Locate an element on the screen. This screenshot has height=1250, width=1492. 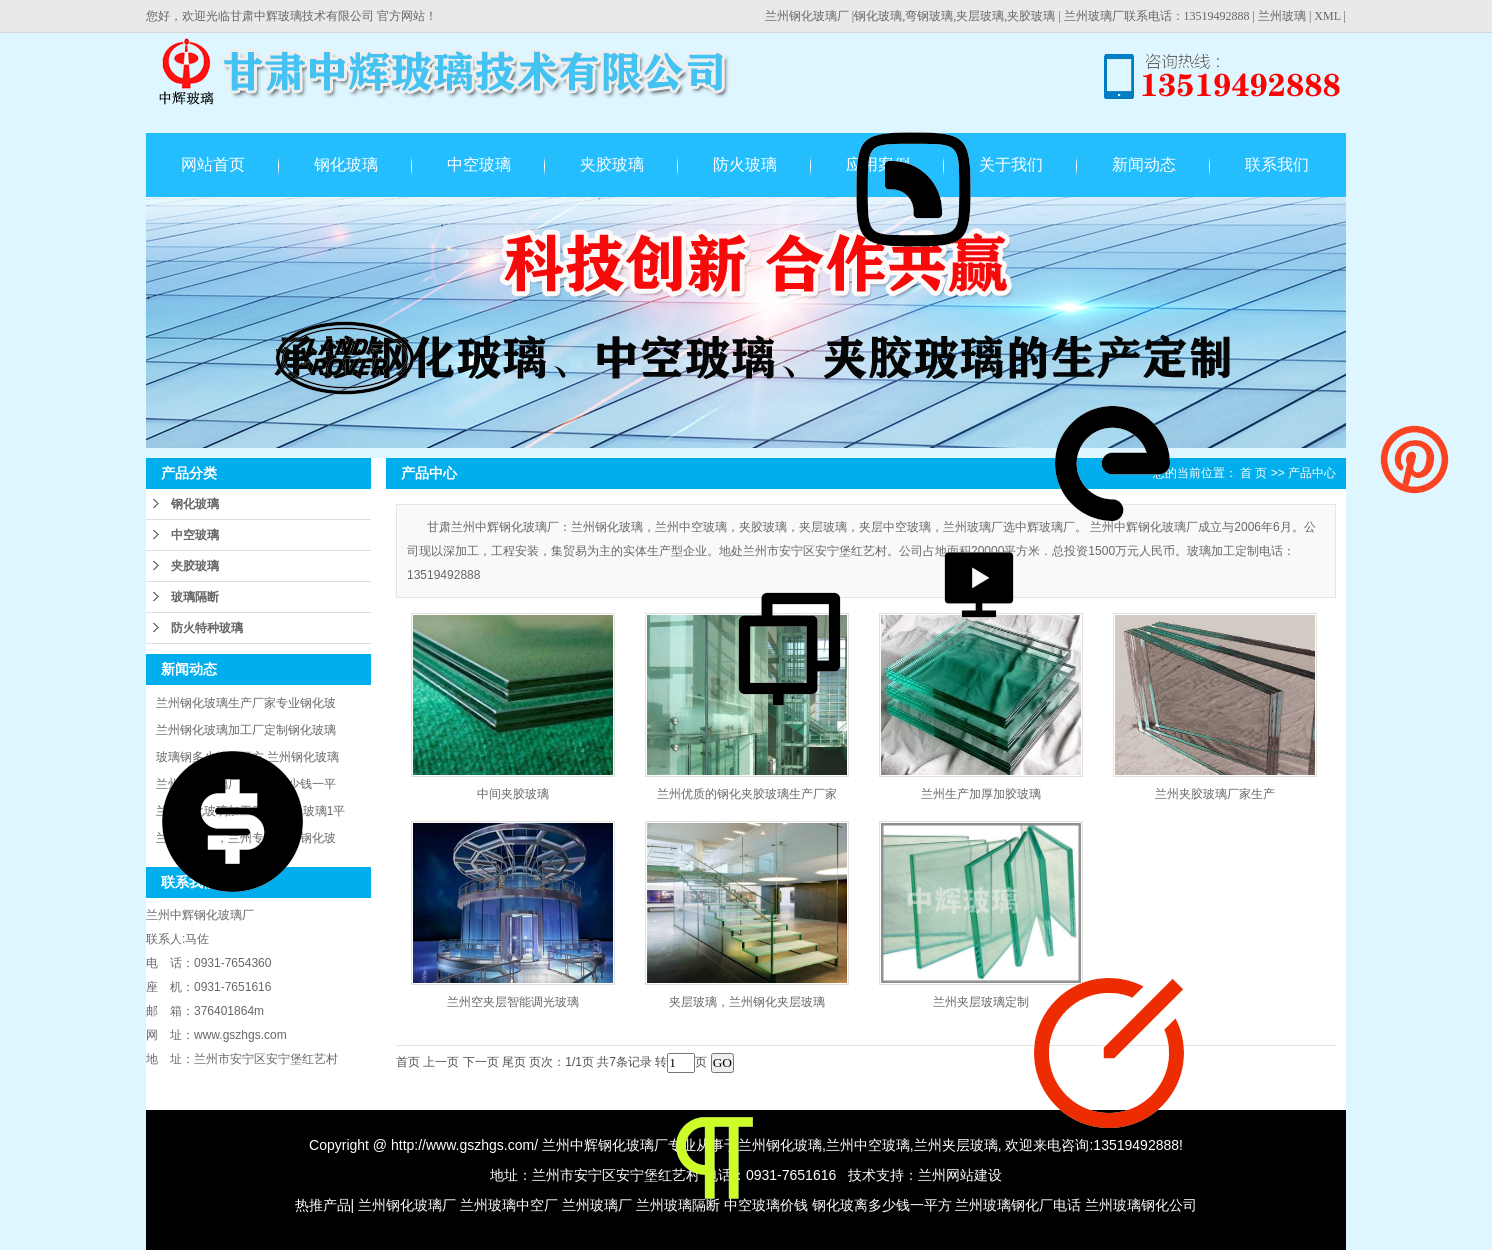
open the e logo application is located at coordinates (1112, 463).